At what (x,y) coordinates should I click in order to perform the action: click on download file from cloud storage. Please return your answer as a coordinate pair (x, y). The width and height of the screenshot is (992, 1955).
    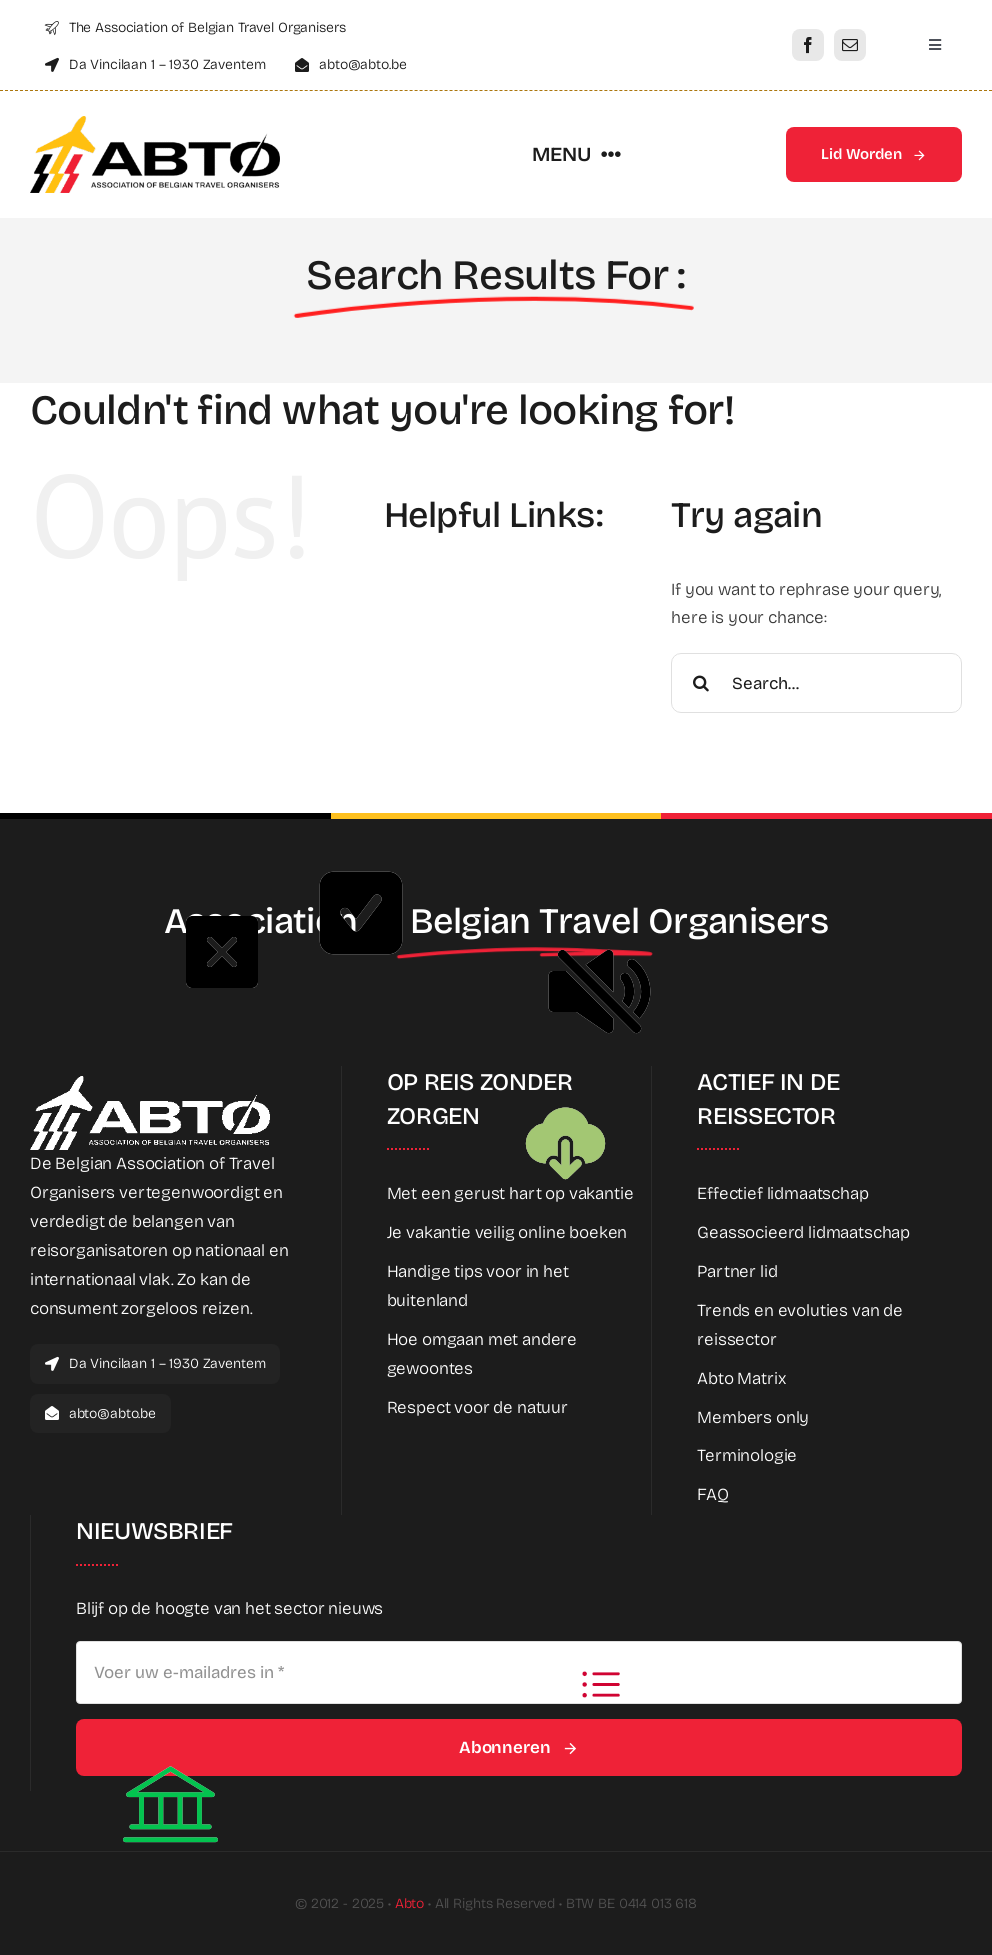
    Looking at the image, I should click on (565, 1143).